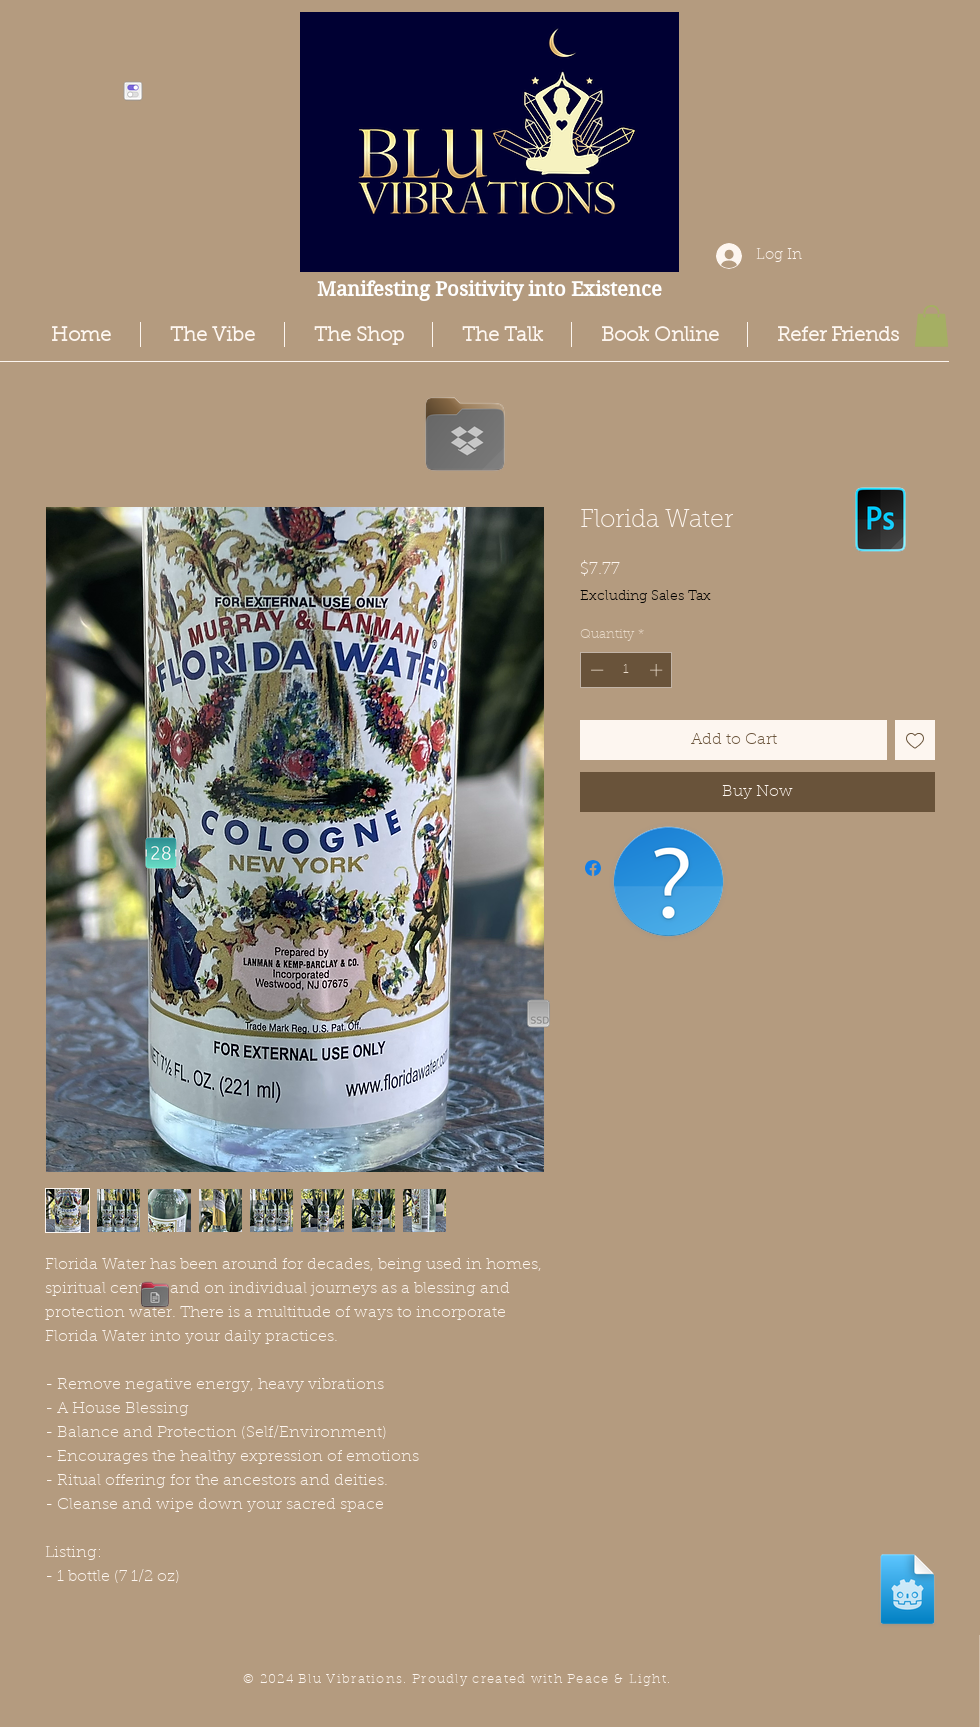 This screenshot has height=1727, width=980. I want to click on adobe photoshop file type indicator, so click(880, 519).